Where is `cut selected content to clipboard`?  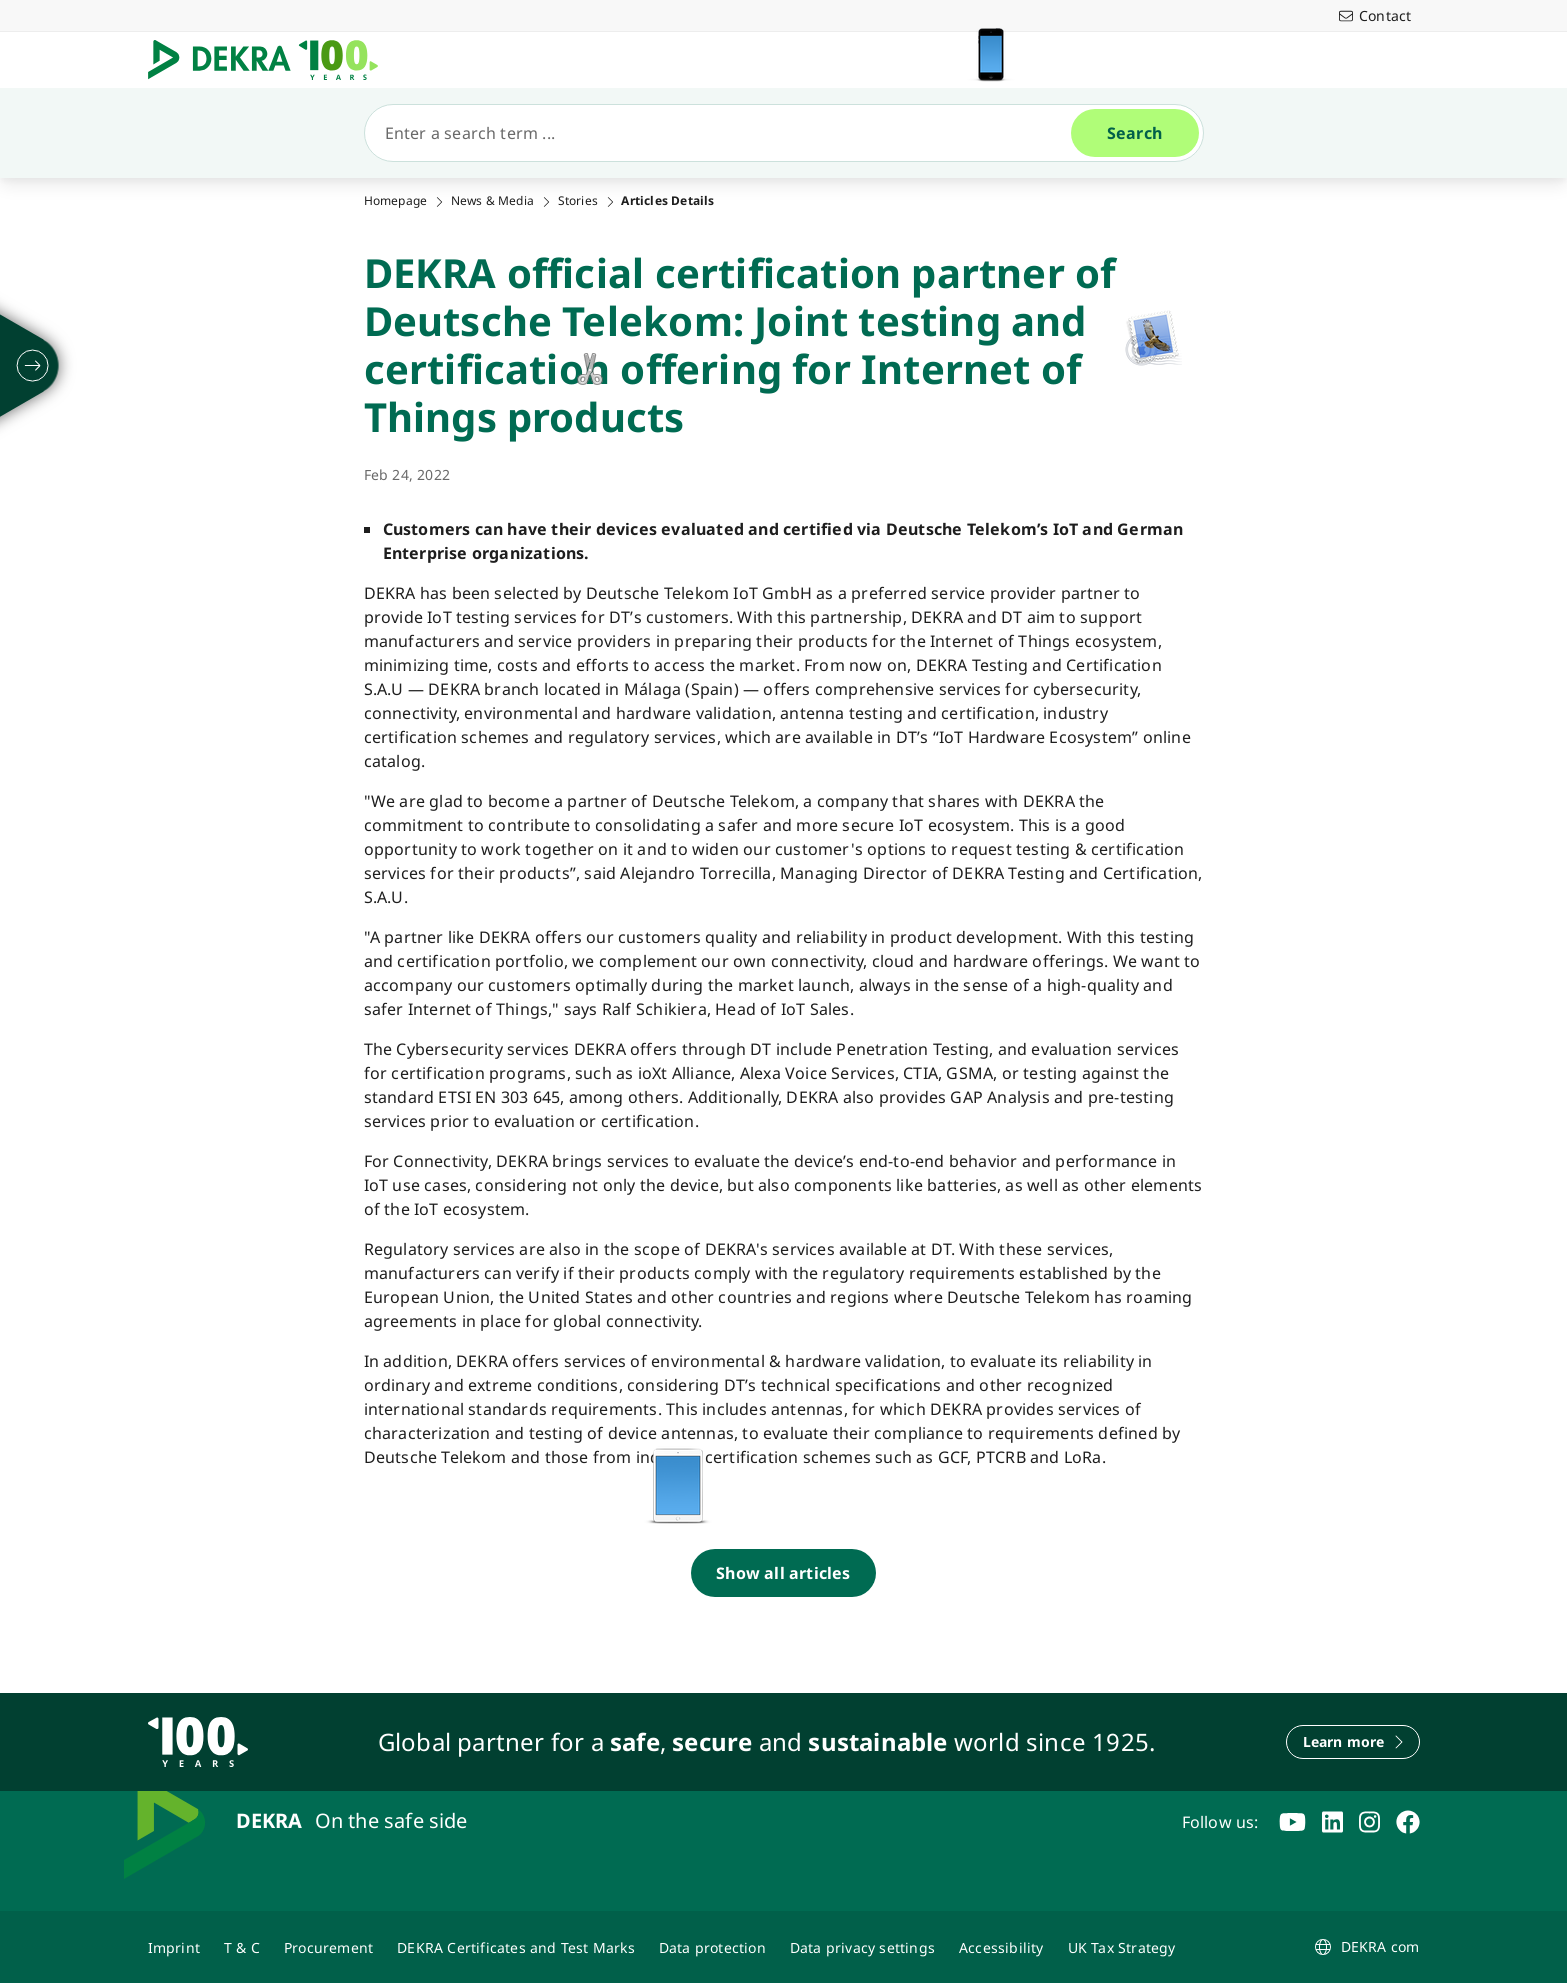
cut selected content to clipboard is located at coordinates (590, 369).